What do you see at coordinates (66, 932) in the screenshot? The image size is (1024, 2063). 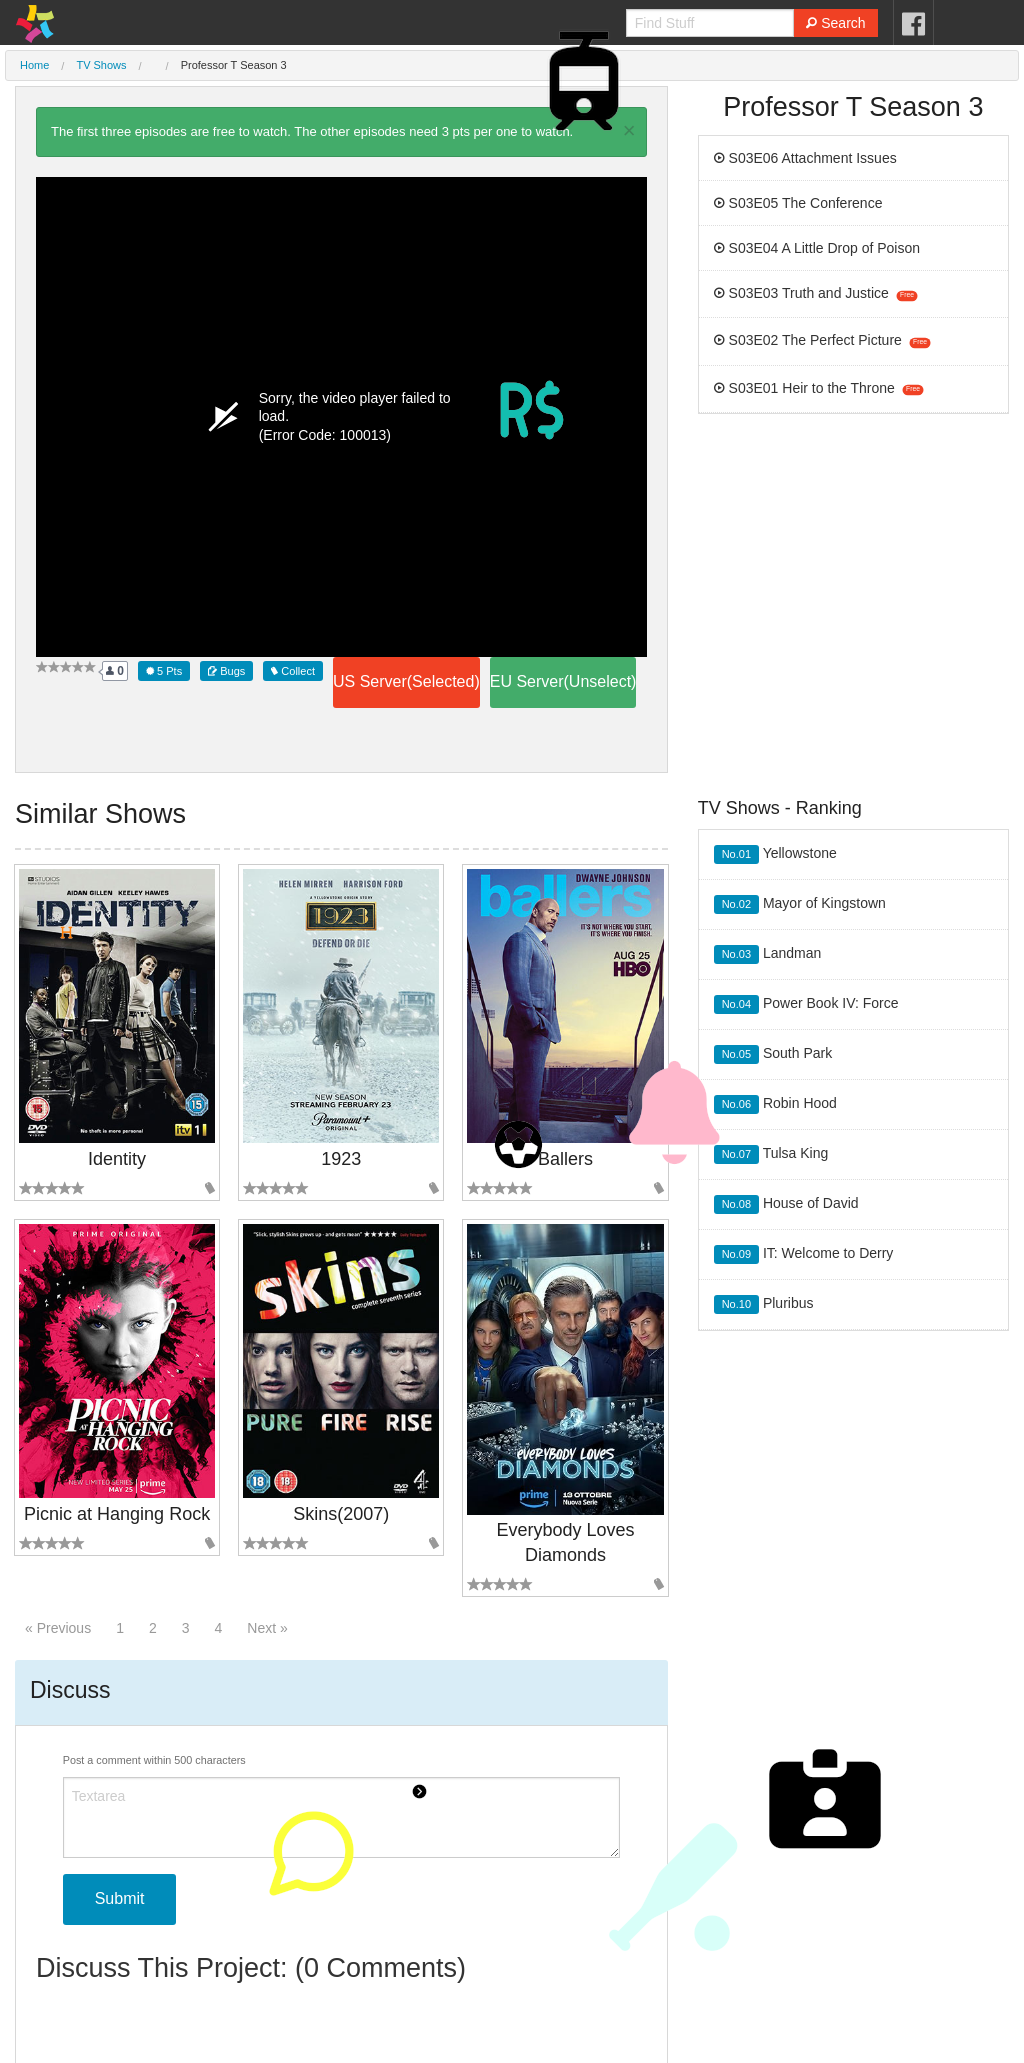 I see `format text as a heading` at bounding box center [66, 932].